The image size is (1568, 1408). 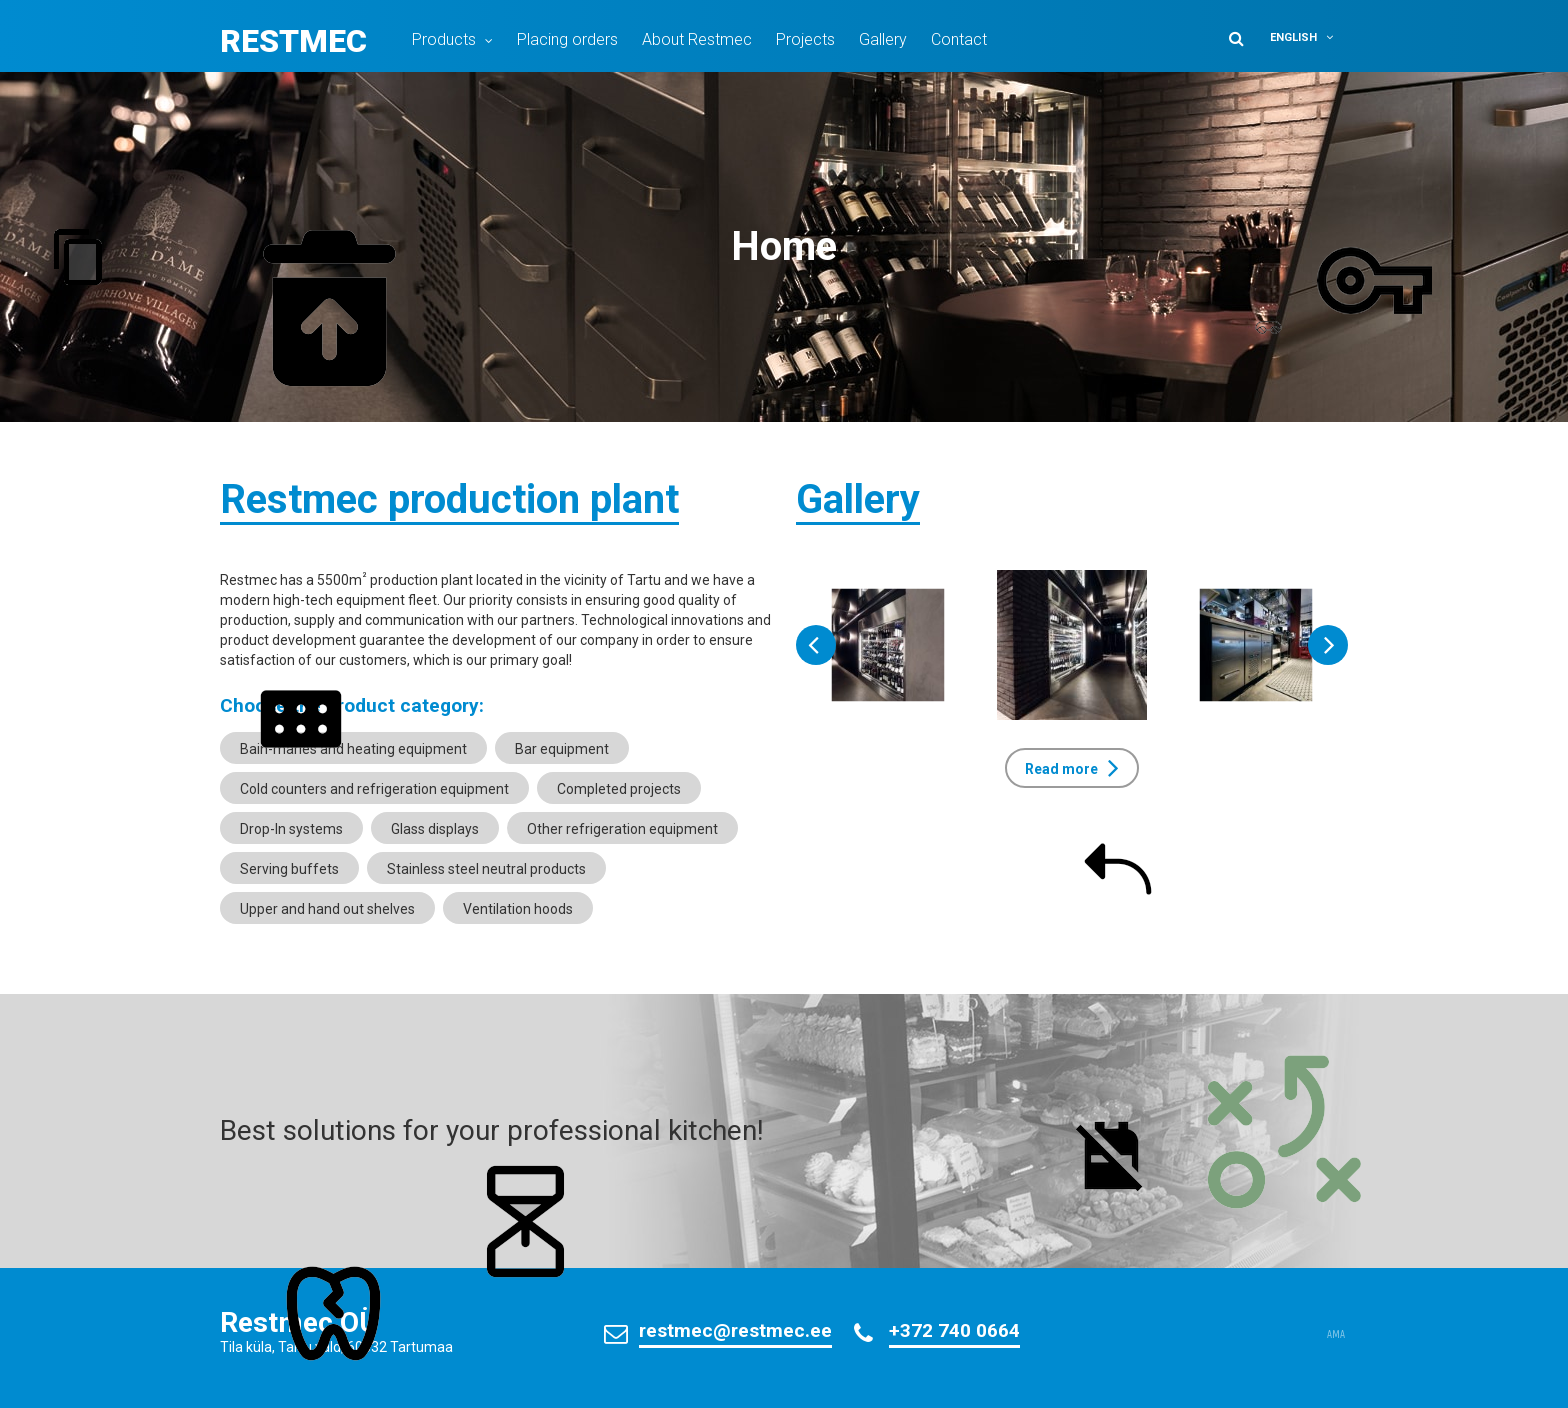 I want to click on restore item from trash, so click(x=329, y=310).